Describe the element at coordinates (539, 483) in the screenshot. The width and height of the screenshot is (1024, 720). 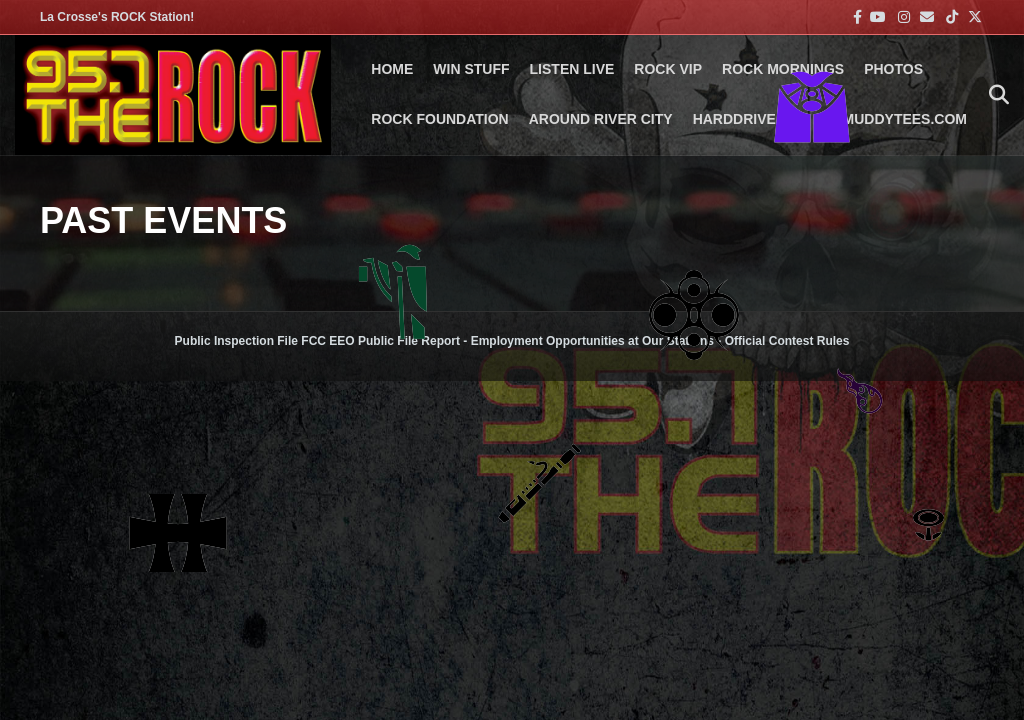
I see `select bassoon instrument` at that location.